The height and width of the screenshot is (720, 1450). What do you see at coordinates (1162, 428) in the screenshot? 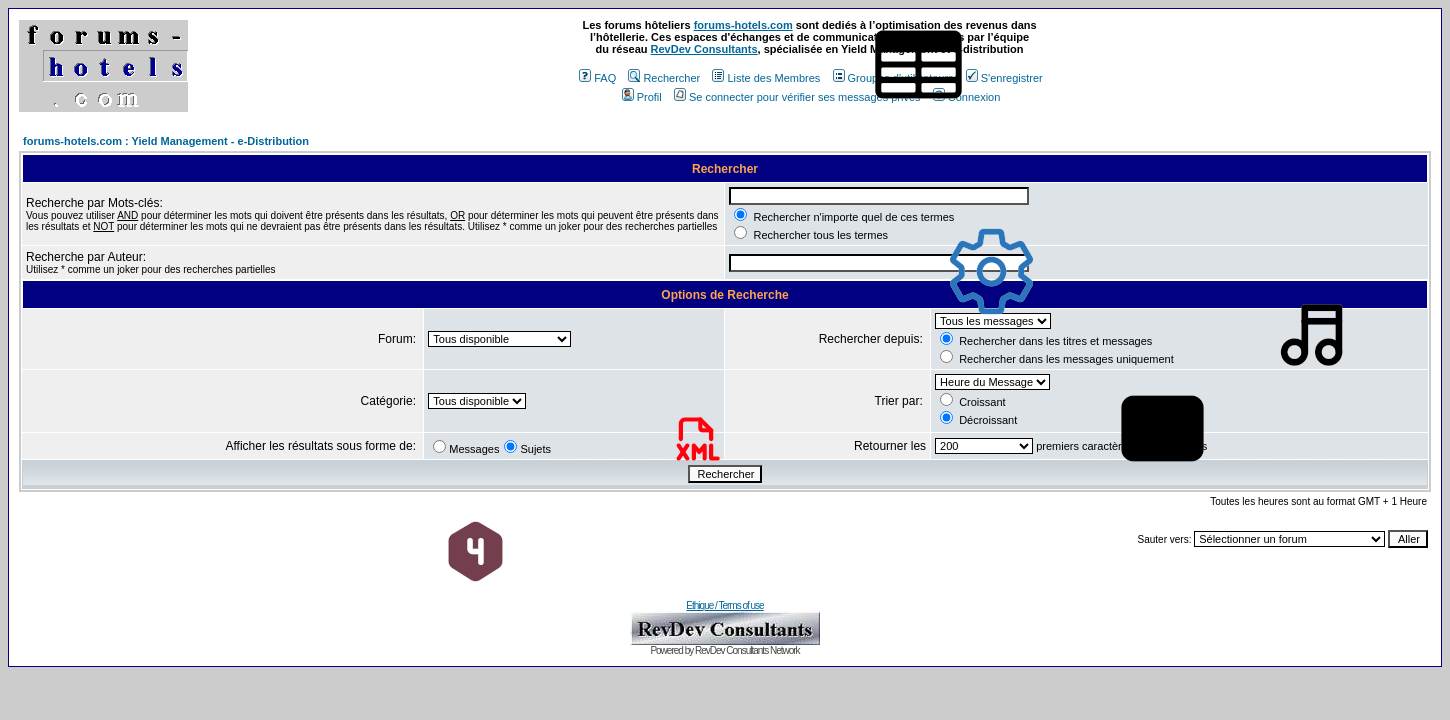
I see `a placeholder or container element` at bounding box center [1162, 428].